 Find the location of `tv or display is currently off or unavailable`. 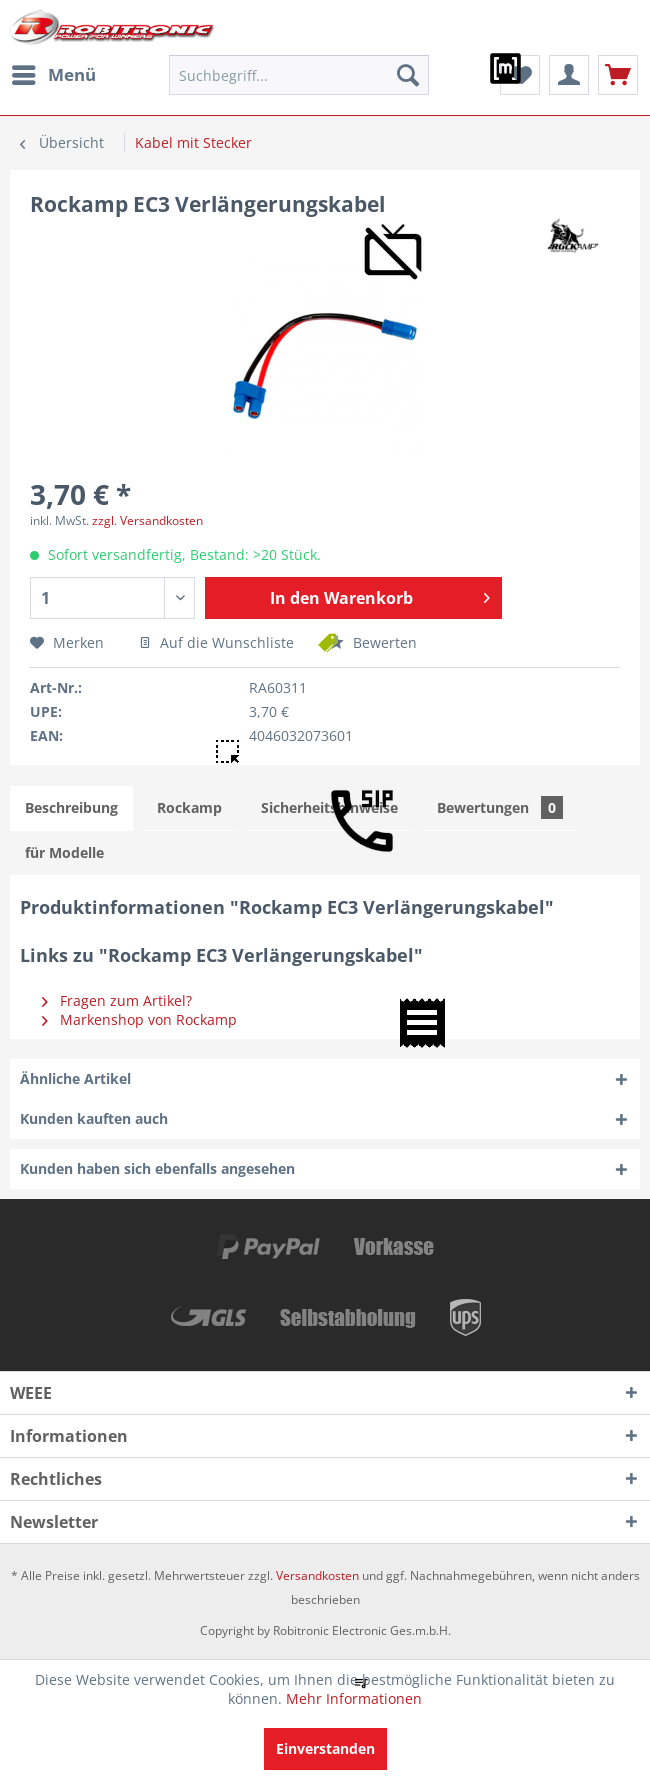

tv or display is currently off or unavailable is located at coordinates (393, 252).